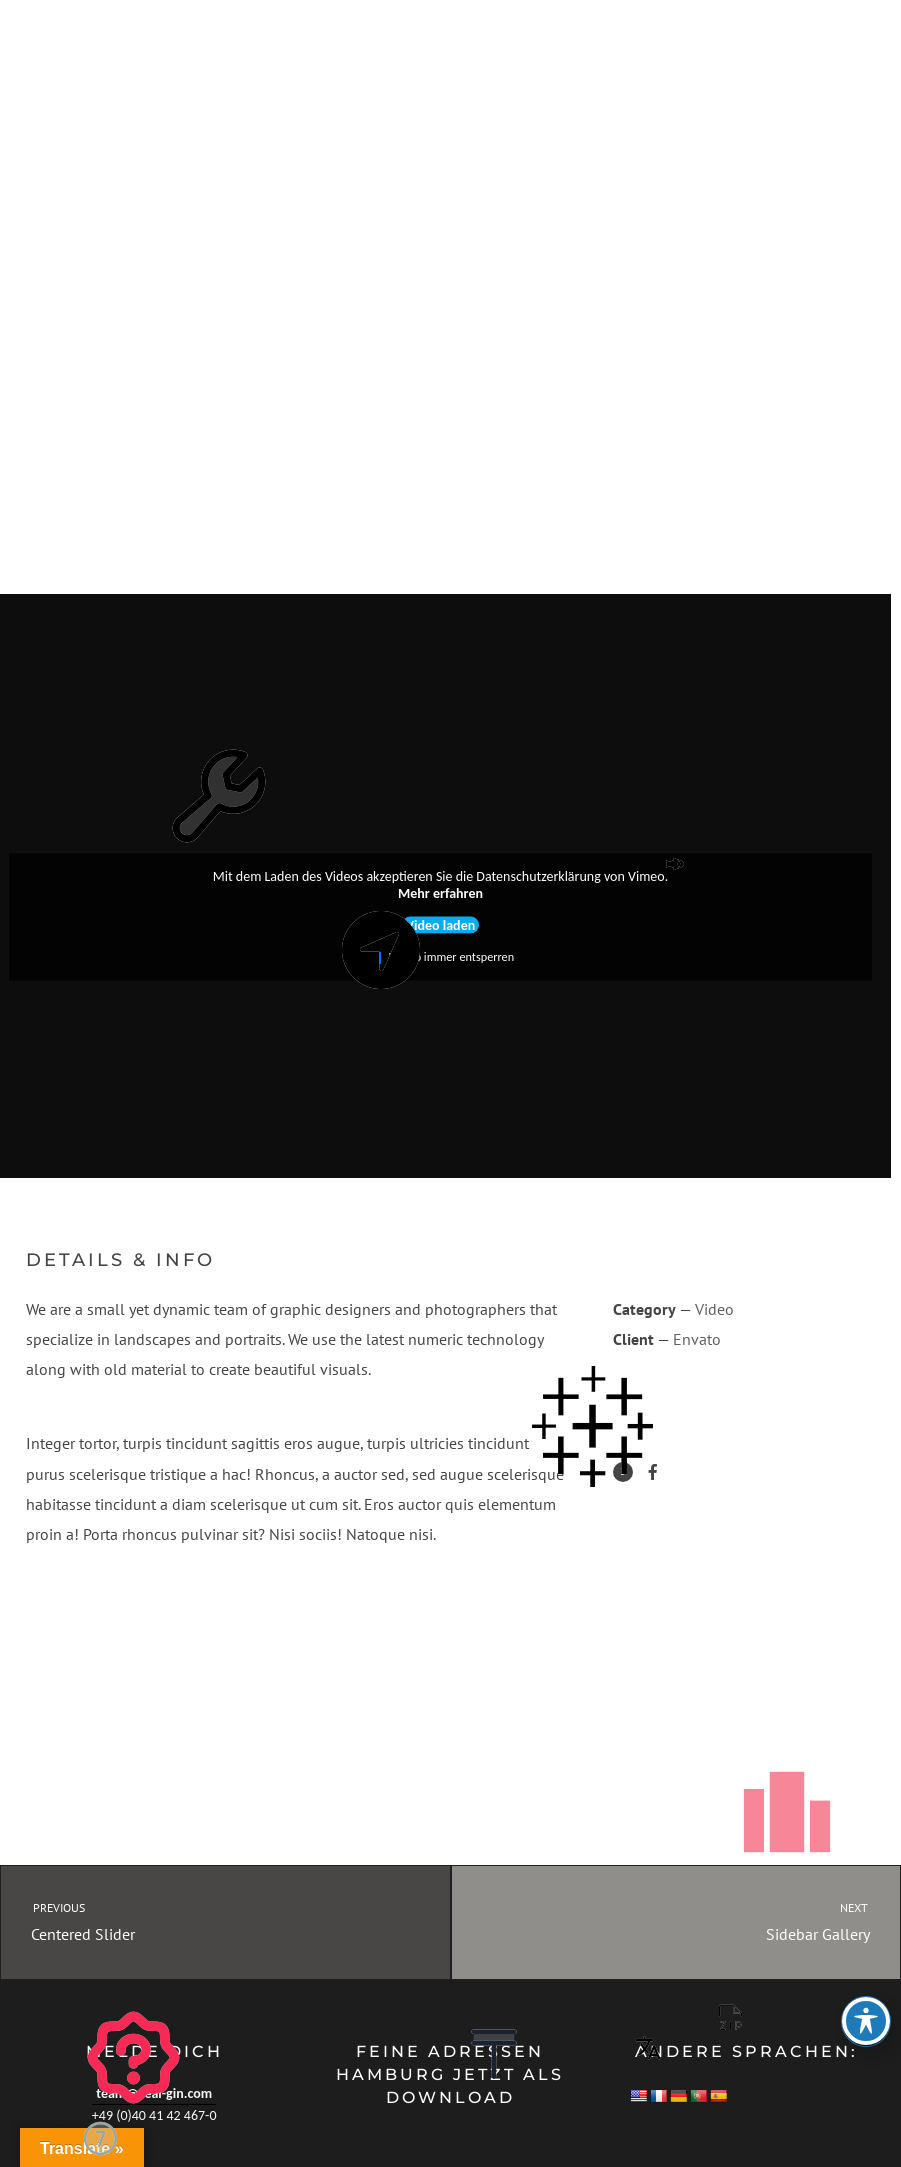 This screenshot has width=901, height=2167. Describe the element at coordinates (787, 1812) in the screenshot. I see `view rankings or leaderboard` at that location.